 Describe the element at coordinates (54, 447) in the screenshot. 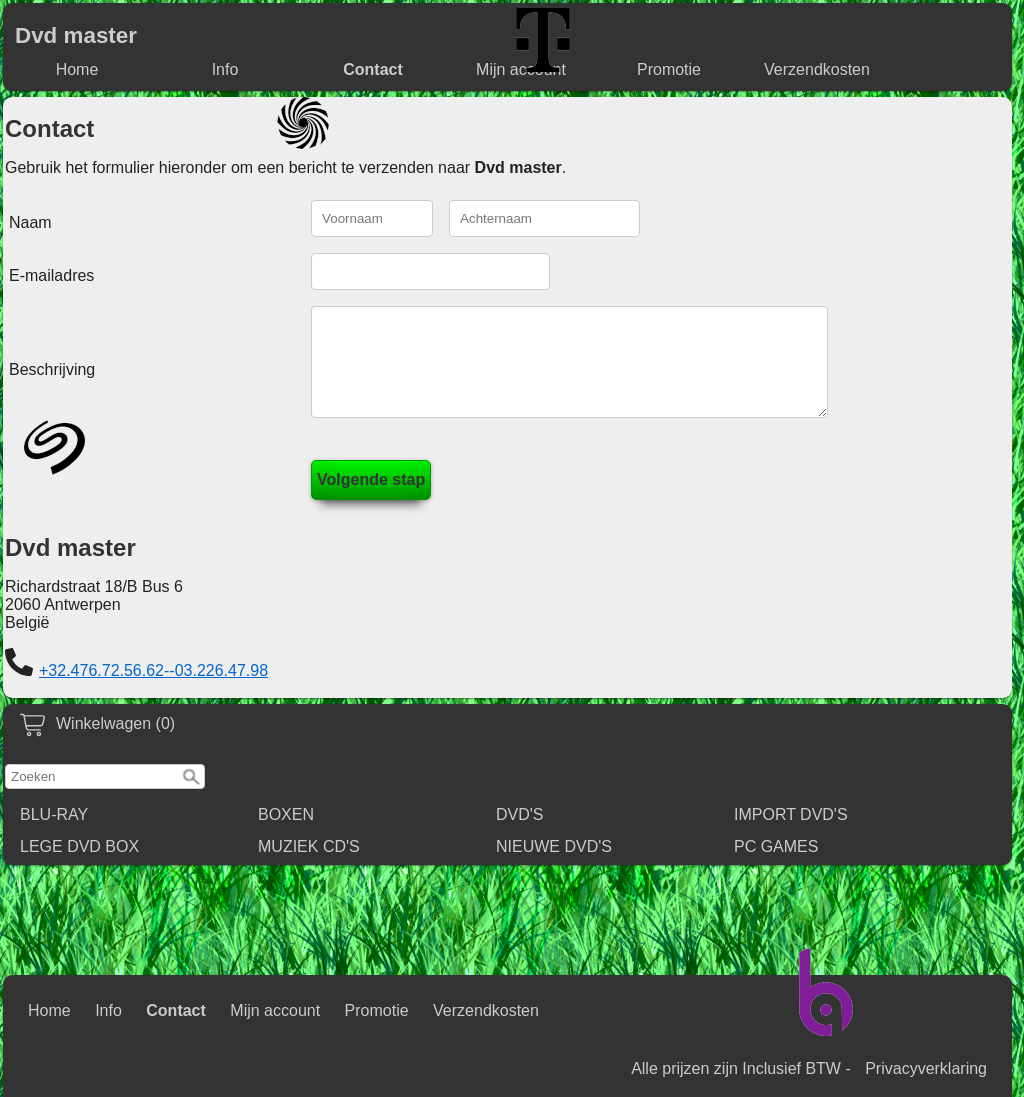

I see `seagate brand logo` at that location.